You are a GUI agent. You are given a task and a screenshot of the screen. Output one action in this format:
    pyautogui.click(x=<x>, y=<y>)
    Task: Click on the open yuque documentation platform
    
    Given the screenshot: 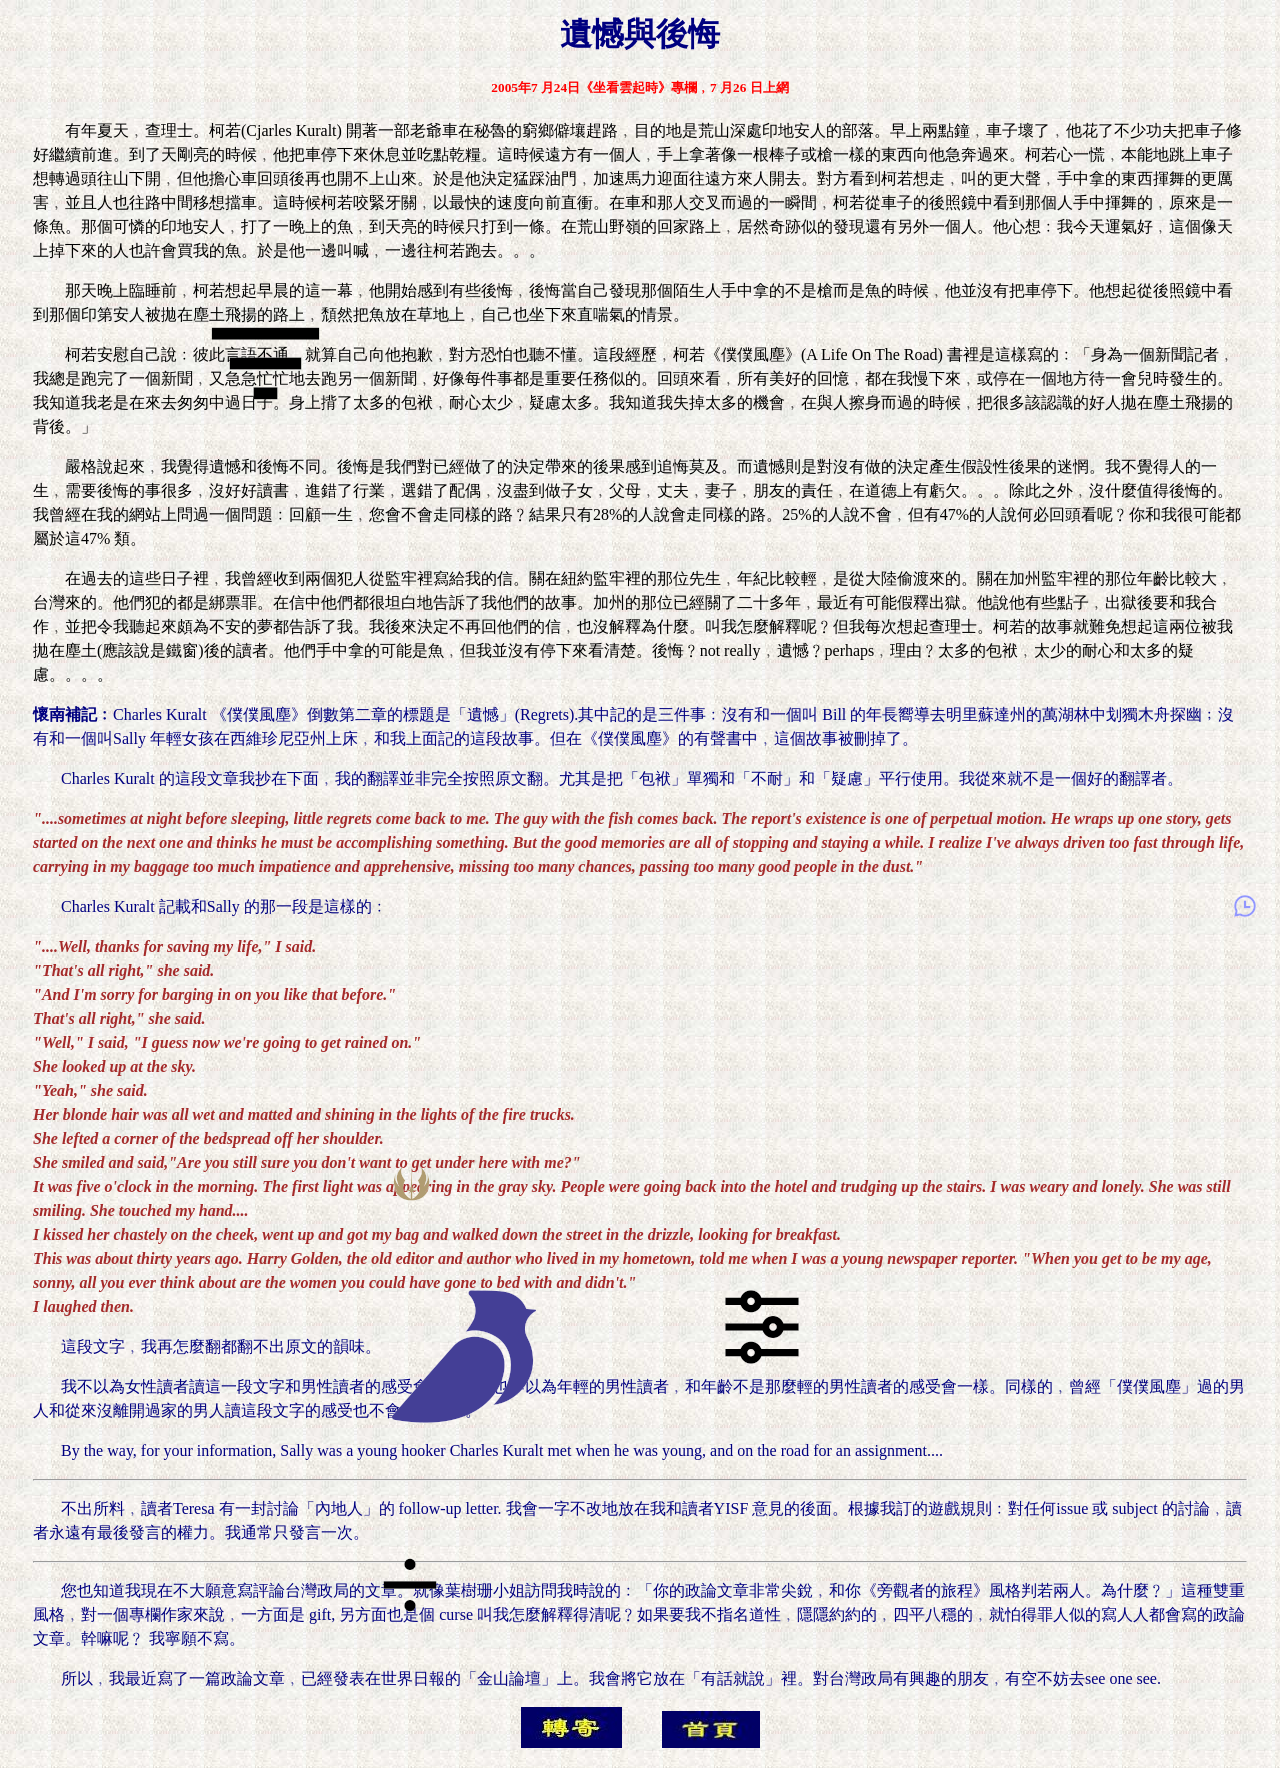 What is the action you would take?
    pyautogui.click(x=464, y=1353)
    